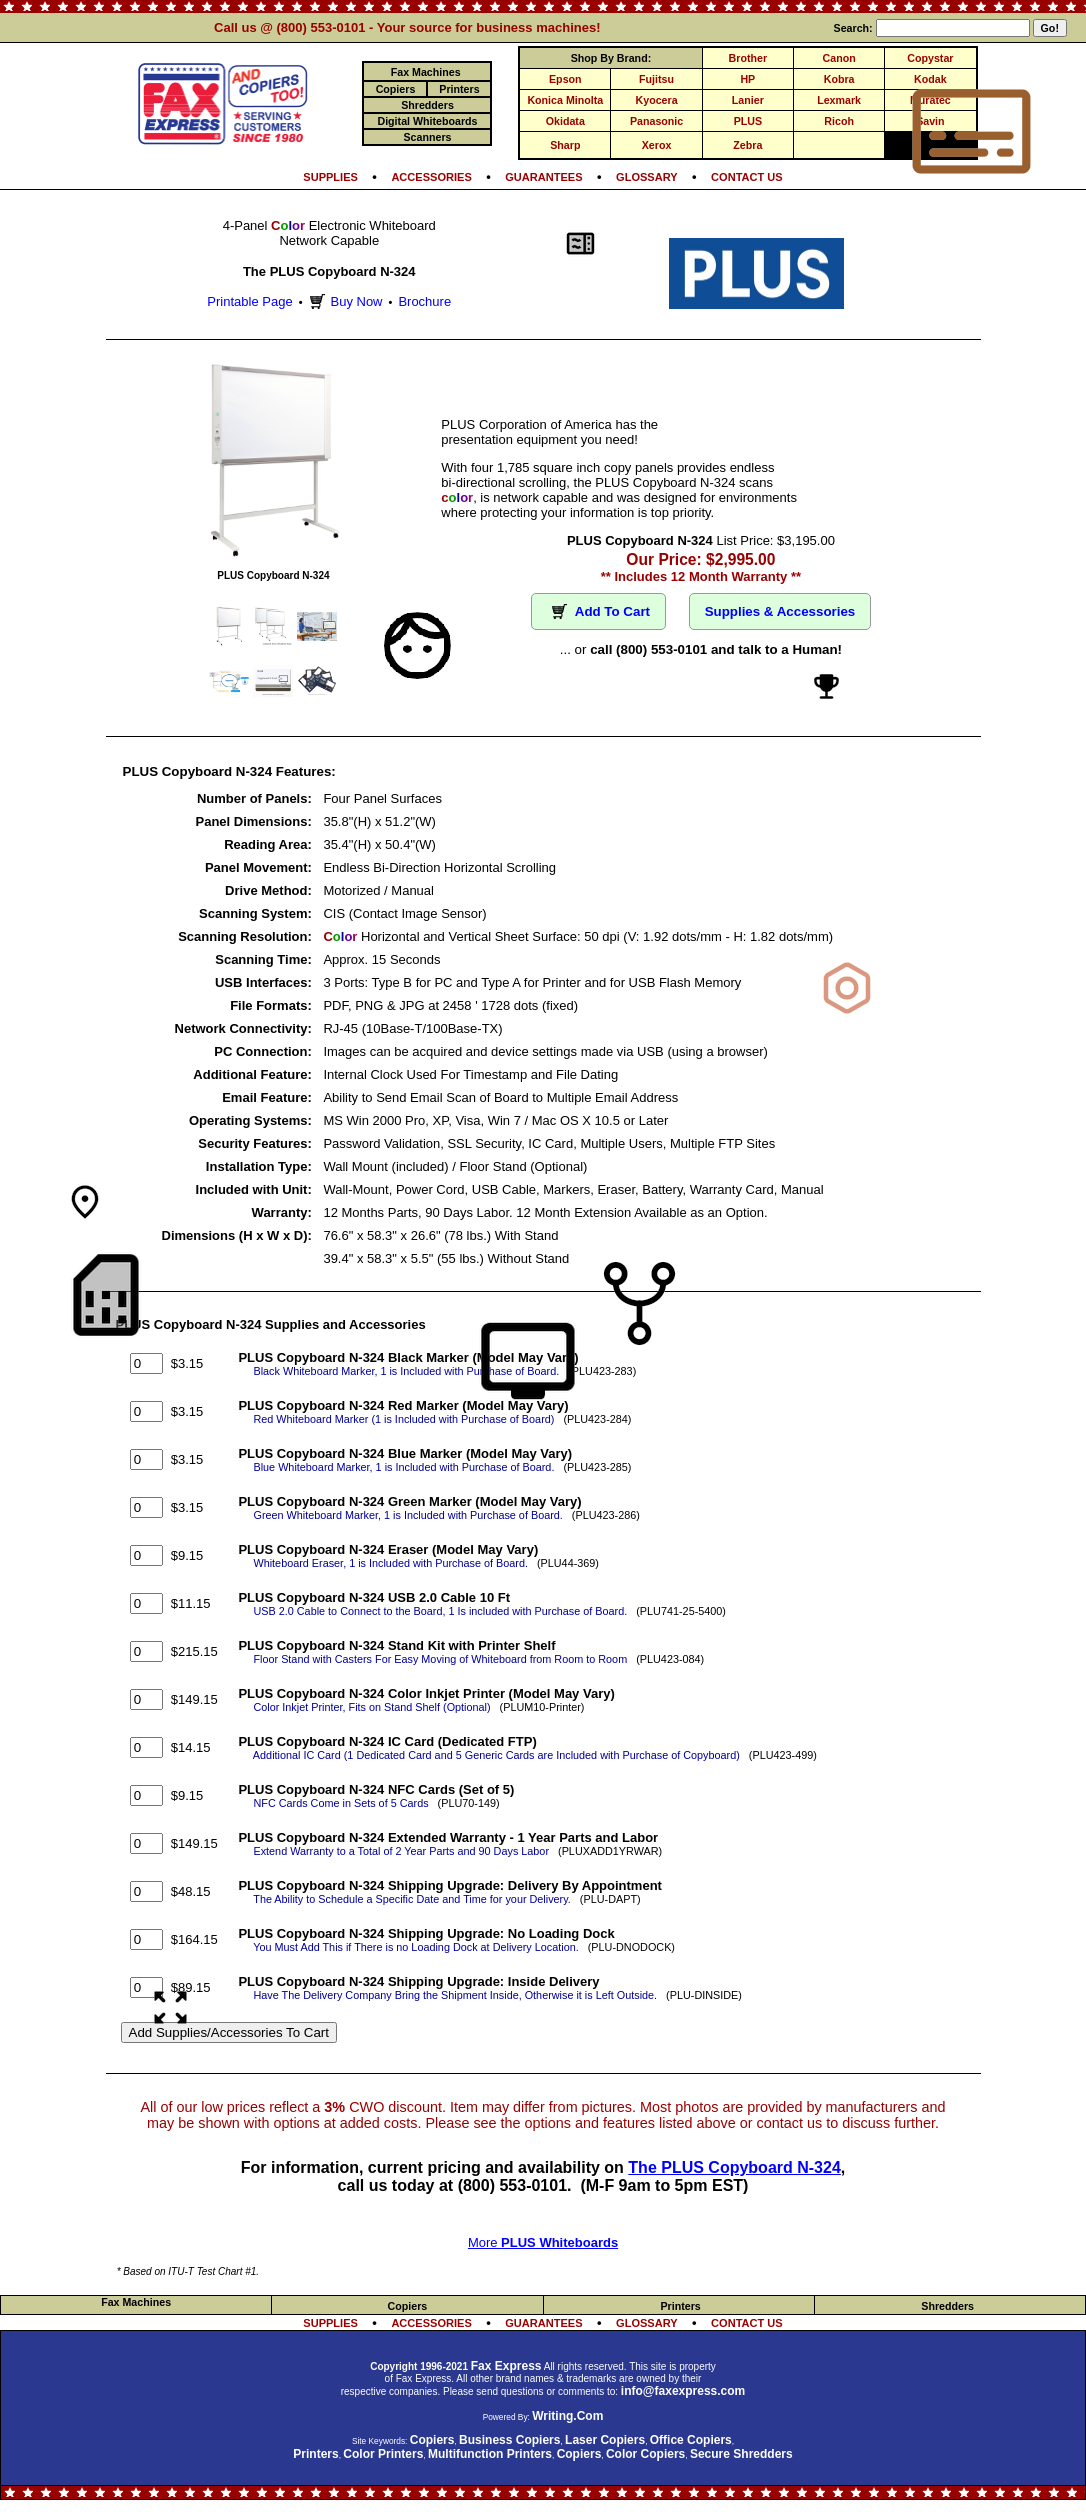  Describe the element at coordinates (639, 1303) in the screenshot. I see `view git branch network or commit history` at that location.